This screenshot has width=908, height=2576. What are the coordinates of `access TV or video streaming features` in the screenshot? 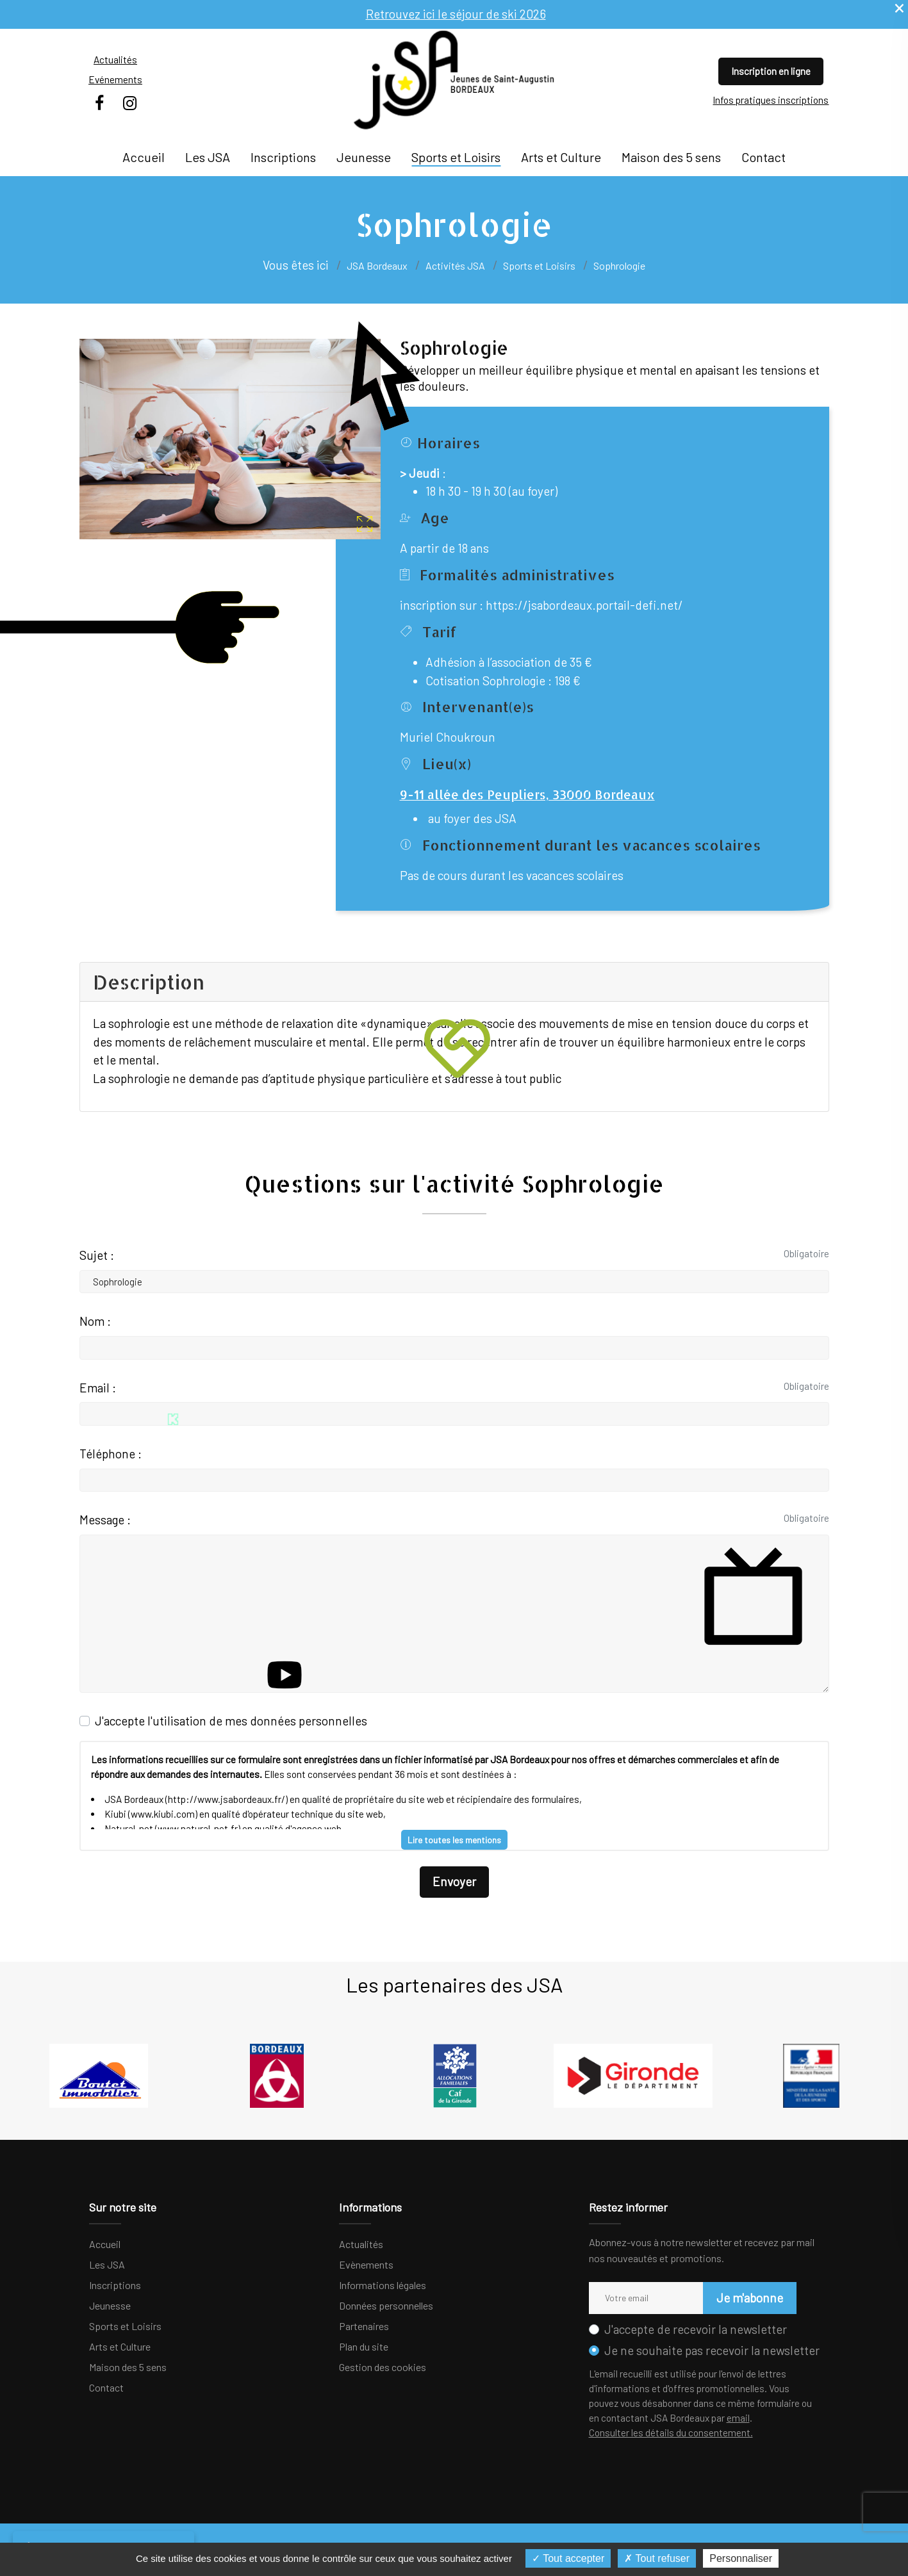 It's located at (753, 1601).